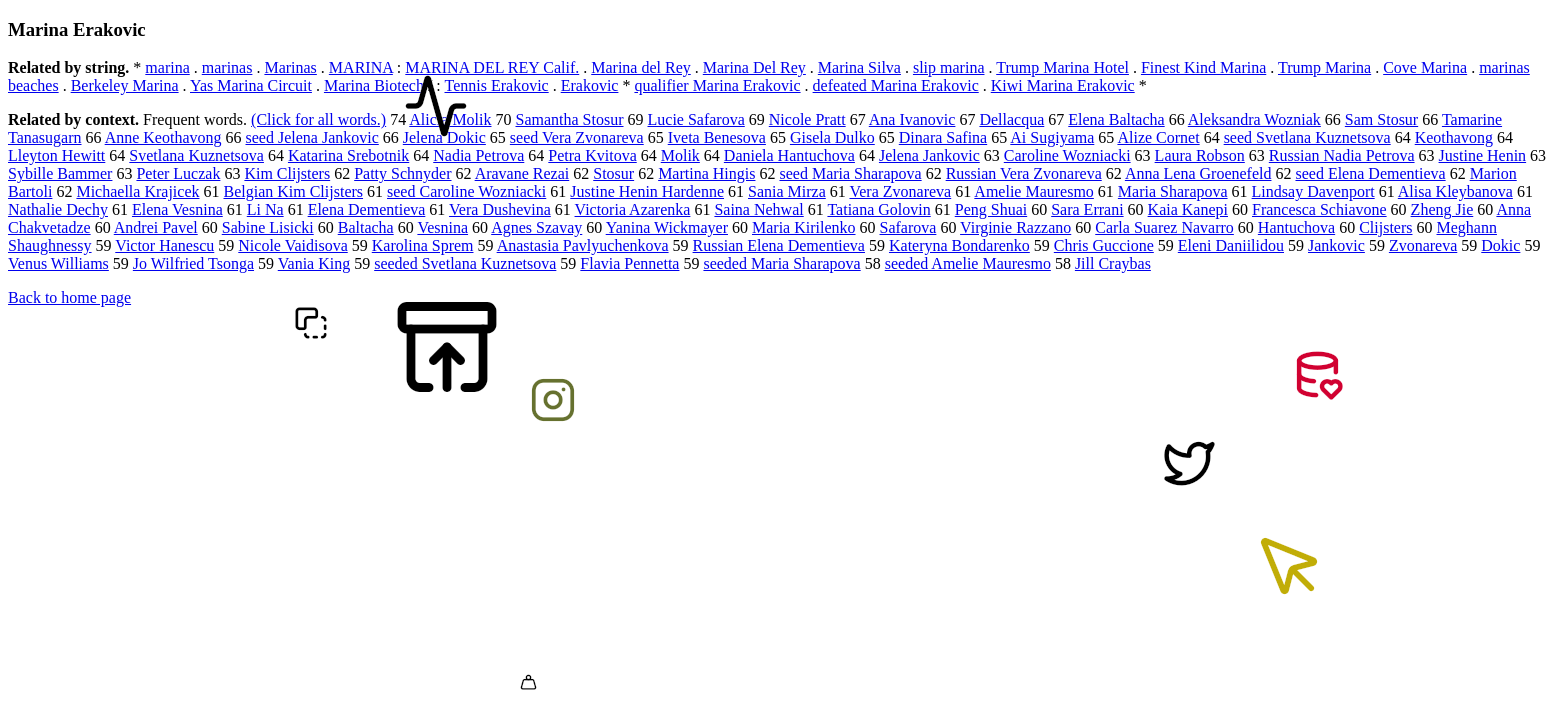 The image size is (1568, 720). I want to click on subtract or remove a selected shape, so click(311, 323).